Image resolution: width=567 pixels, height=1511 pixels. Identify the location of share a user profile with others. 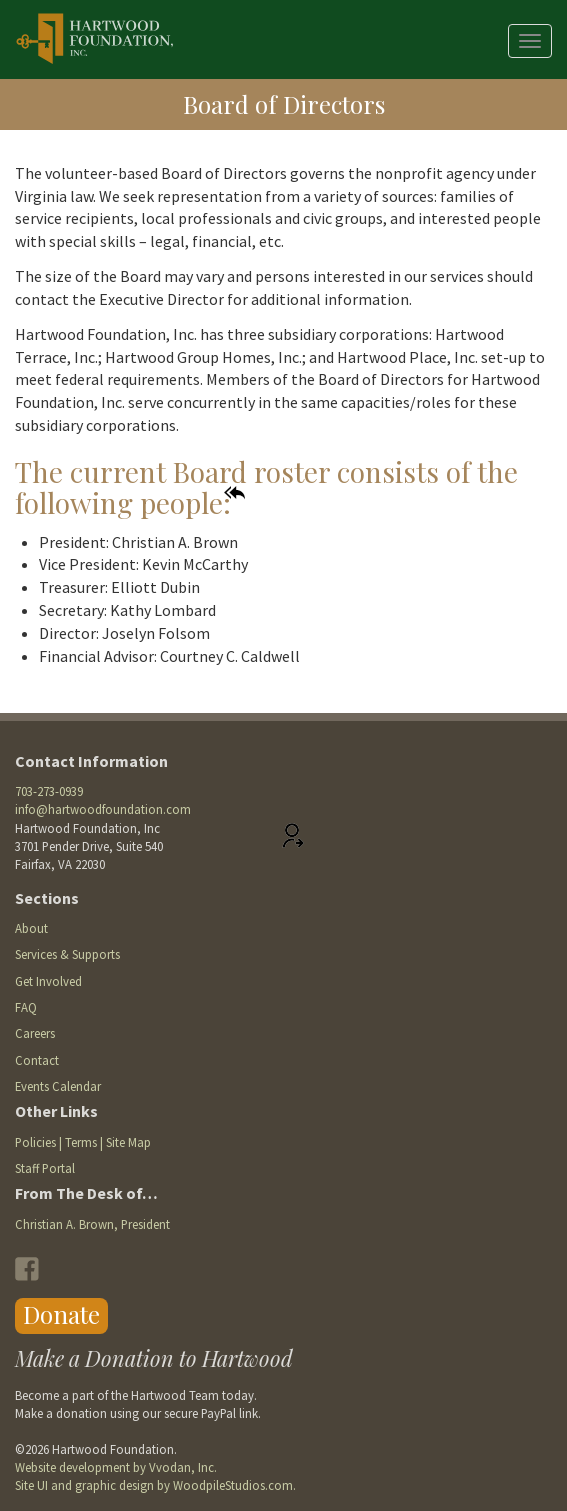
(292, 836).